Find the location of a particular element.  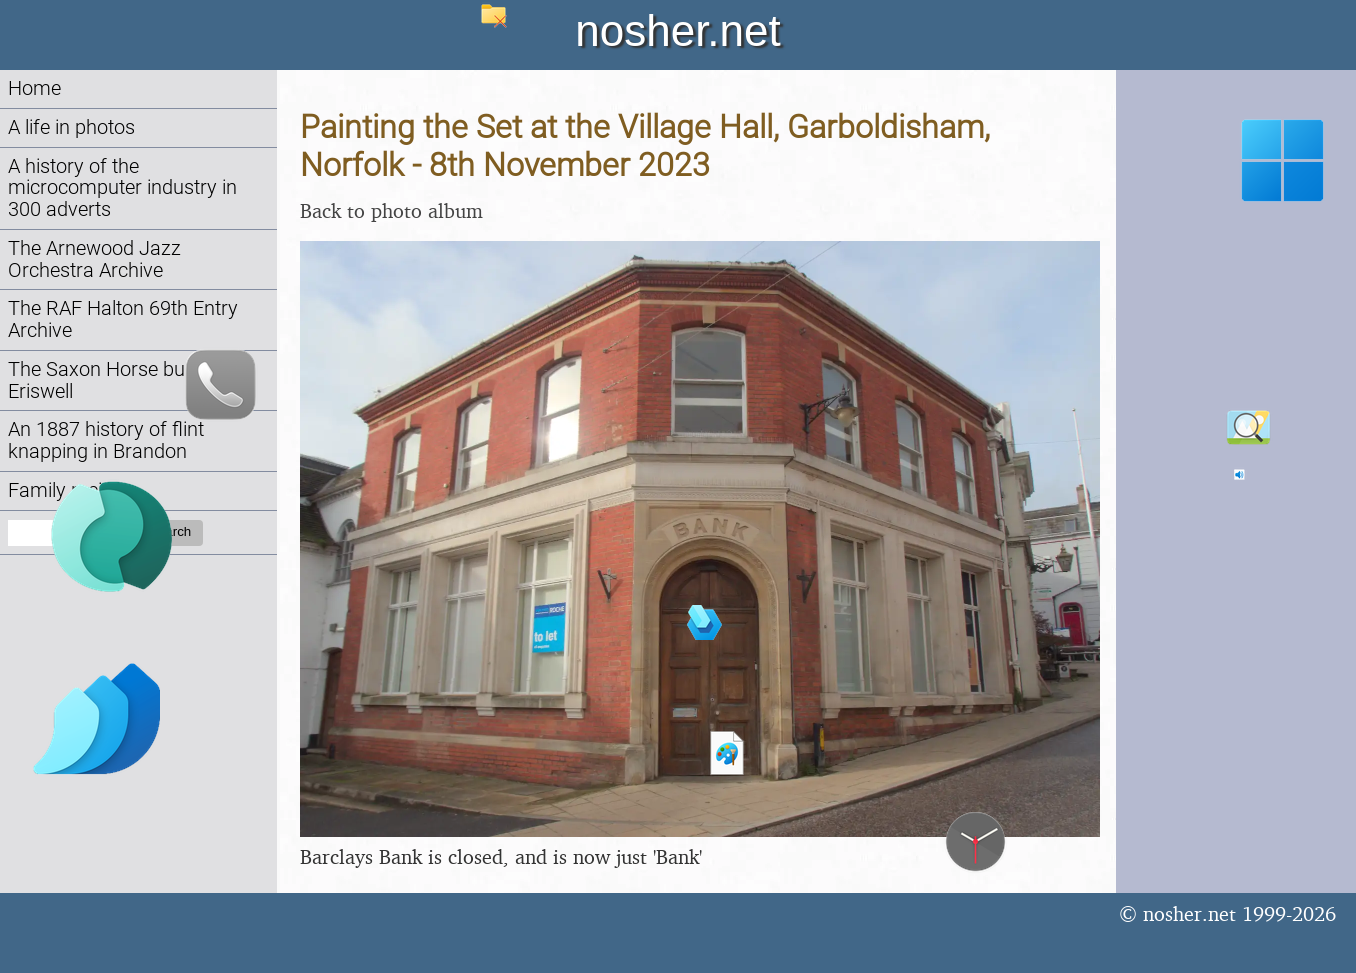

open Microsoft Dynamics 365 application is located at coordinates (704, 622).